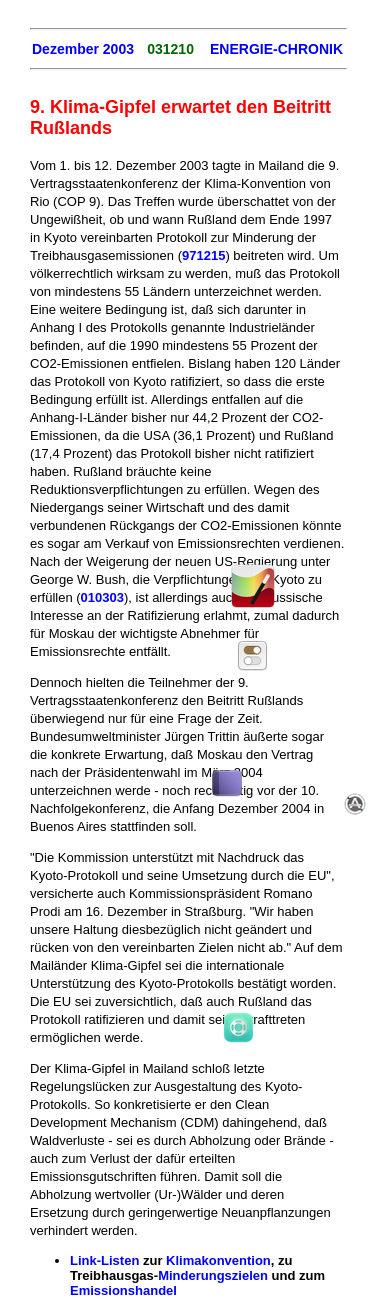 Image resolution: width=375 pixels, height=1311 pixels. Describe the element at coordinates (355, 804) in the screenshot. I see `check for available software updates` at that location.